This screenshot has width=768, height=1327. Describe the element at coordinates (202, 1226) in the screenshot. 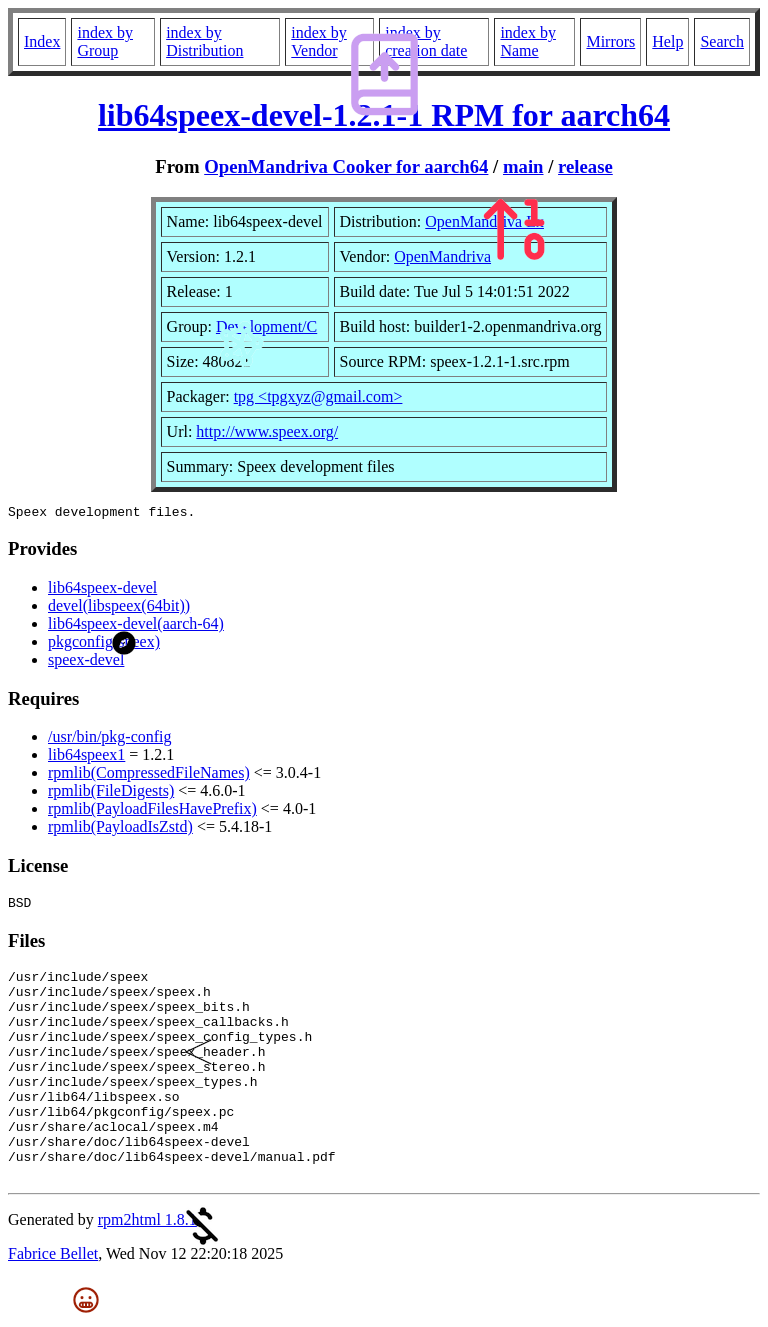

I see `indicates no cost or free item` at that location.